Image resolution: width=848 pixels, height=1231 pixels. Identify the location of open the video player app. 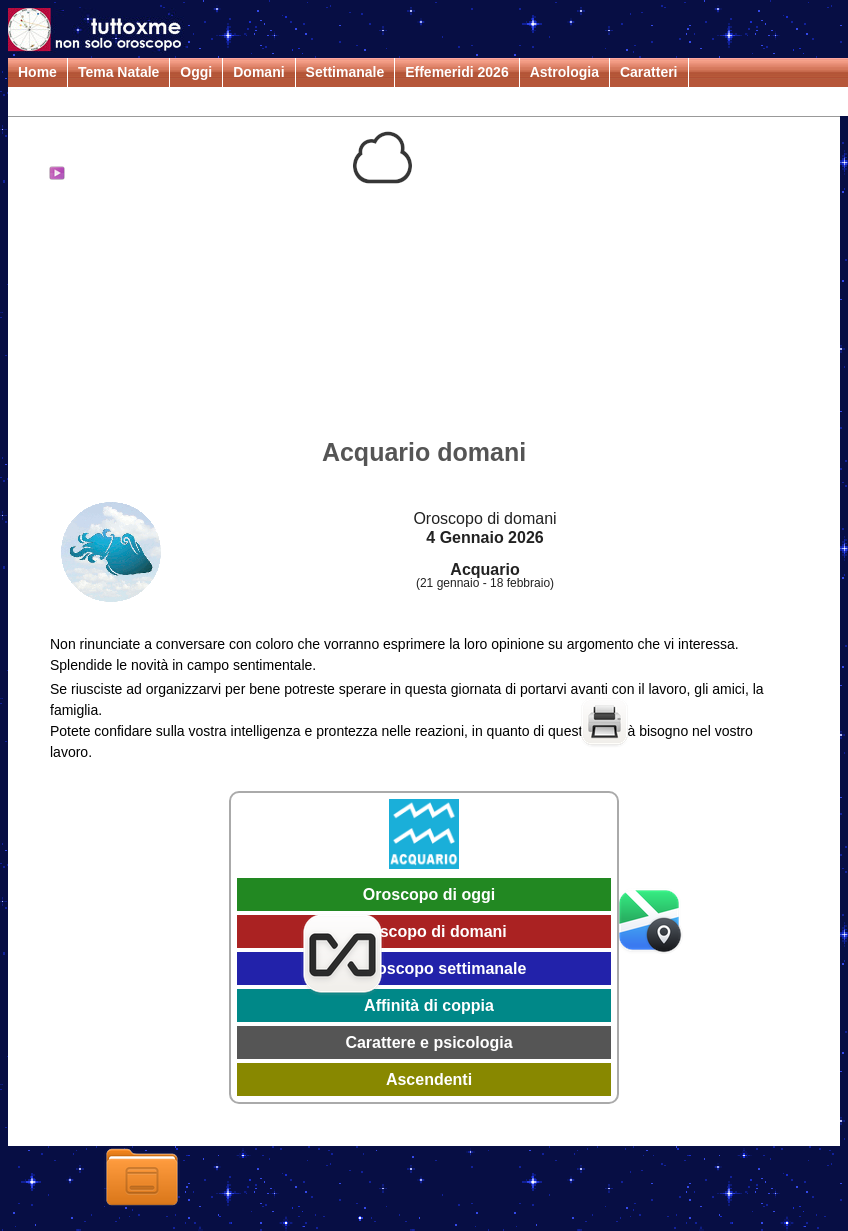
(57, 173).